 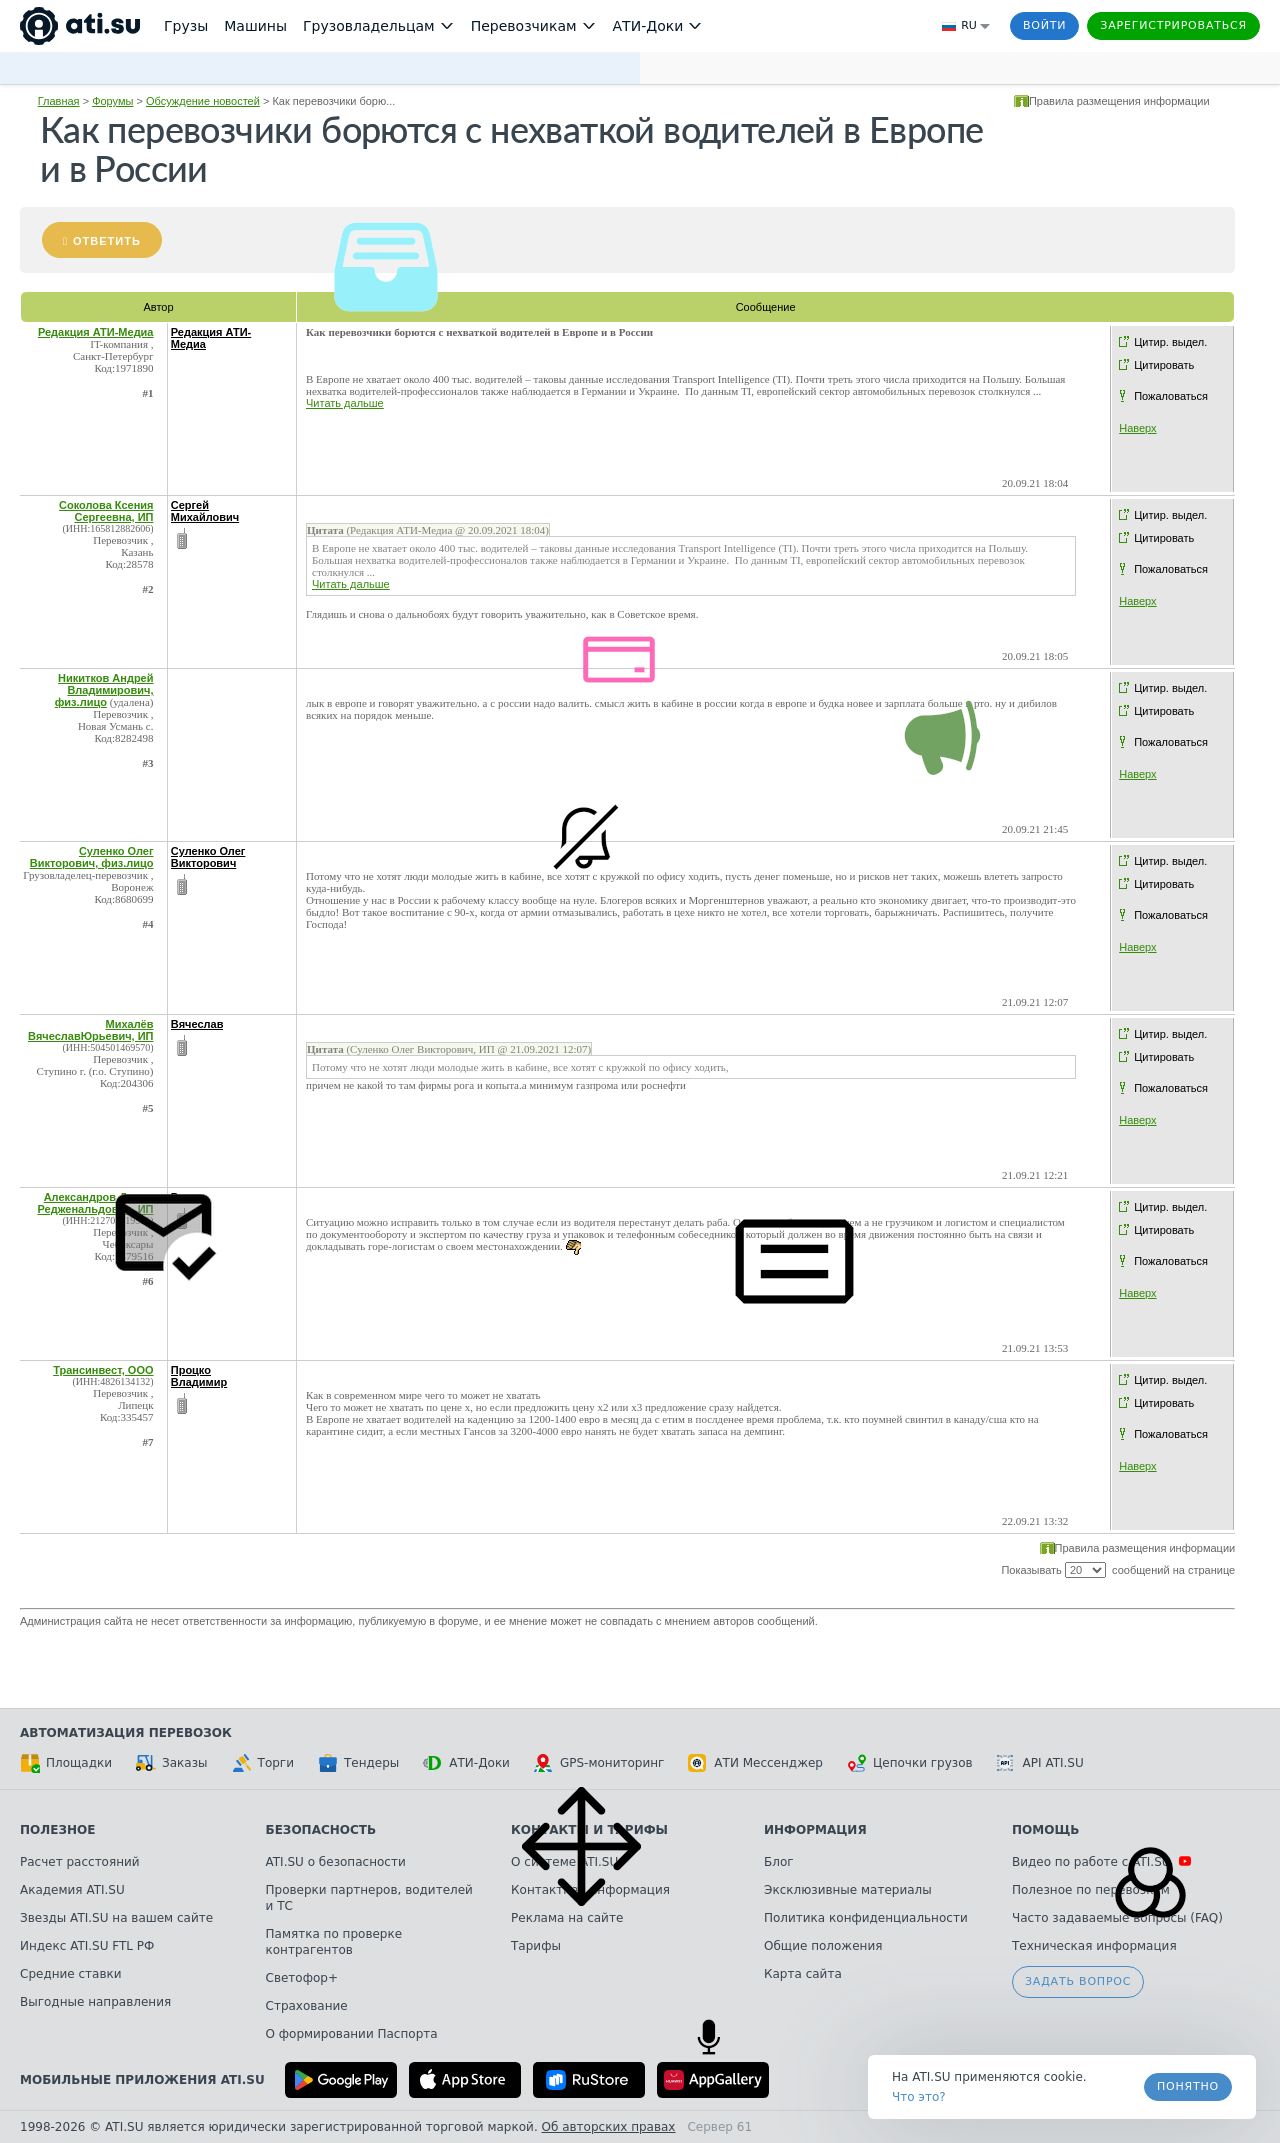 What do you see at coordinates (163, 1232) in the screenshot?
I see `mark email as read` at bounding box center [163, 1232].